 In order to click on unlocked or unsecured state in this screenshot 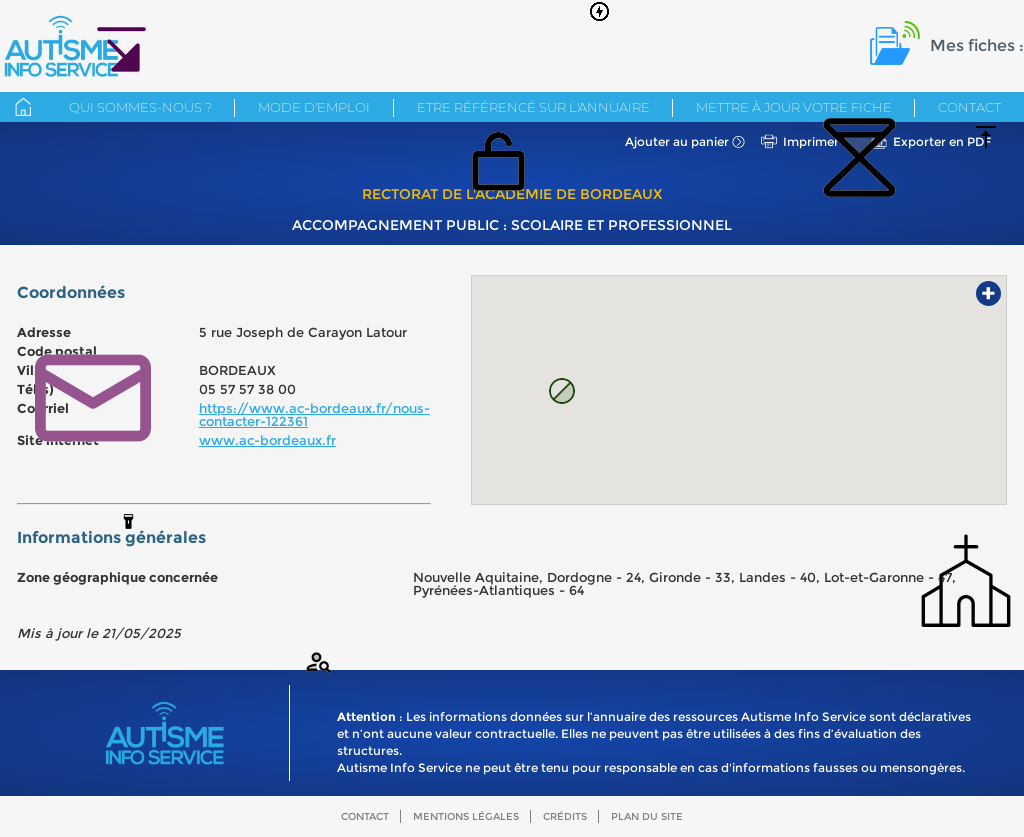, I will do `click(498, 164)`.